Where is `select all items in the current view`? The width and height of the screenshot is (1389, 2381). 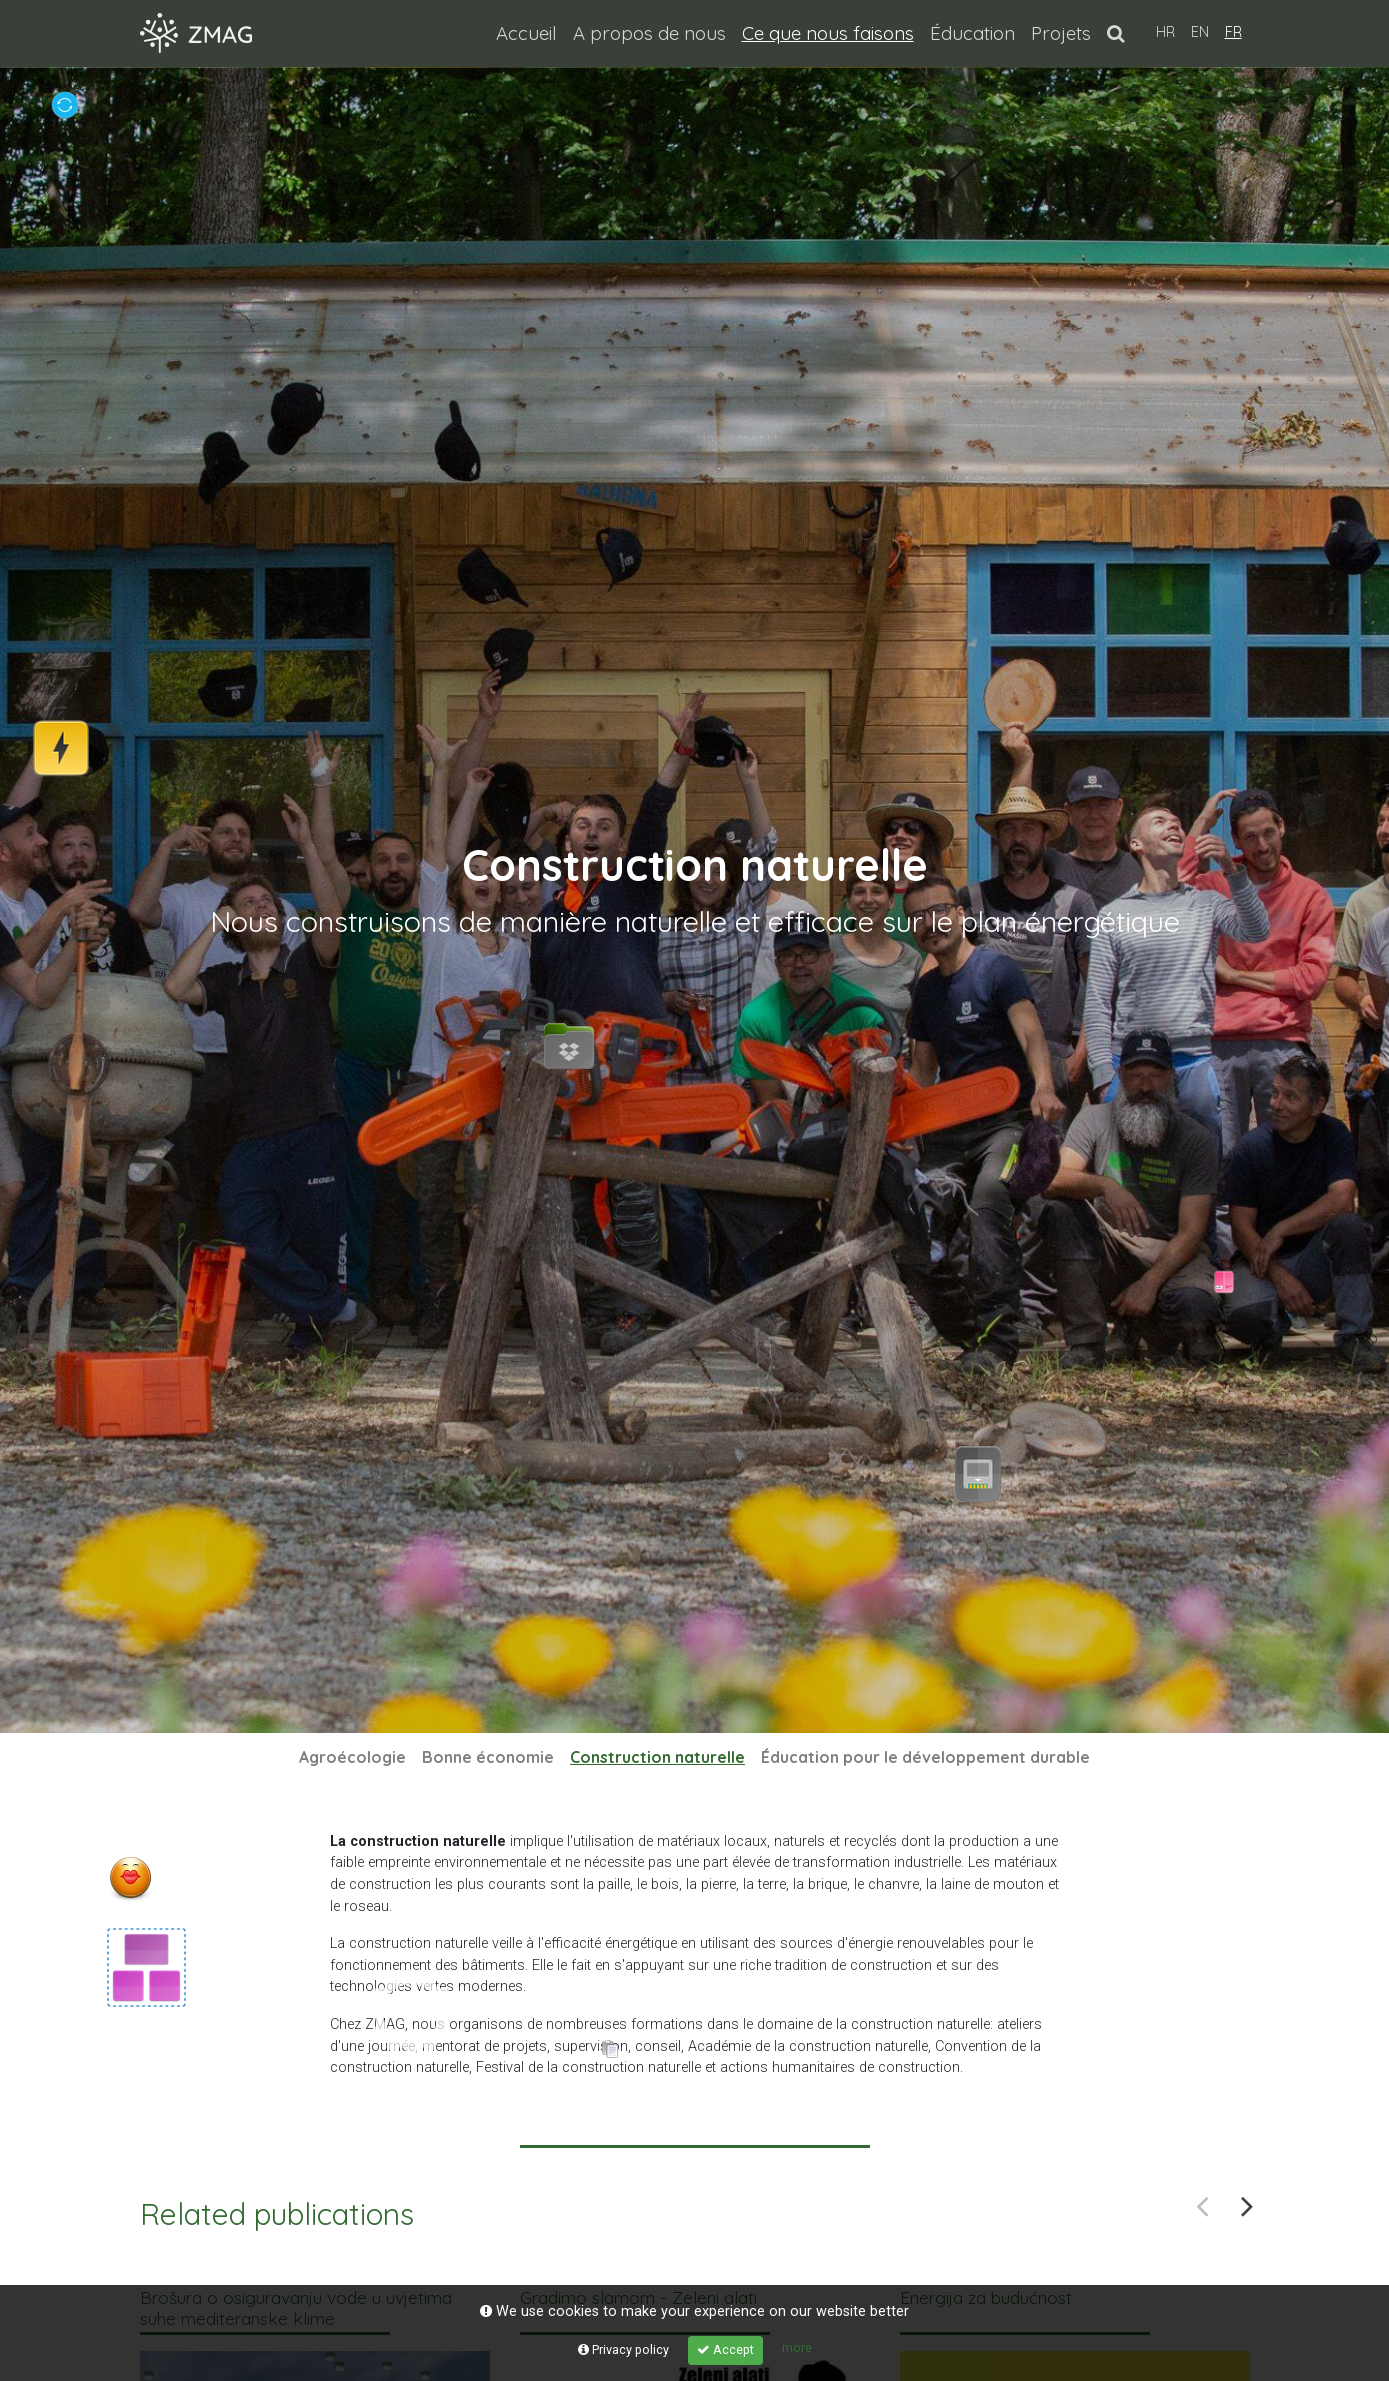
select all items in the current view is located at coordinates (146, 1967).